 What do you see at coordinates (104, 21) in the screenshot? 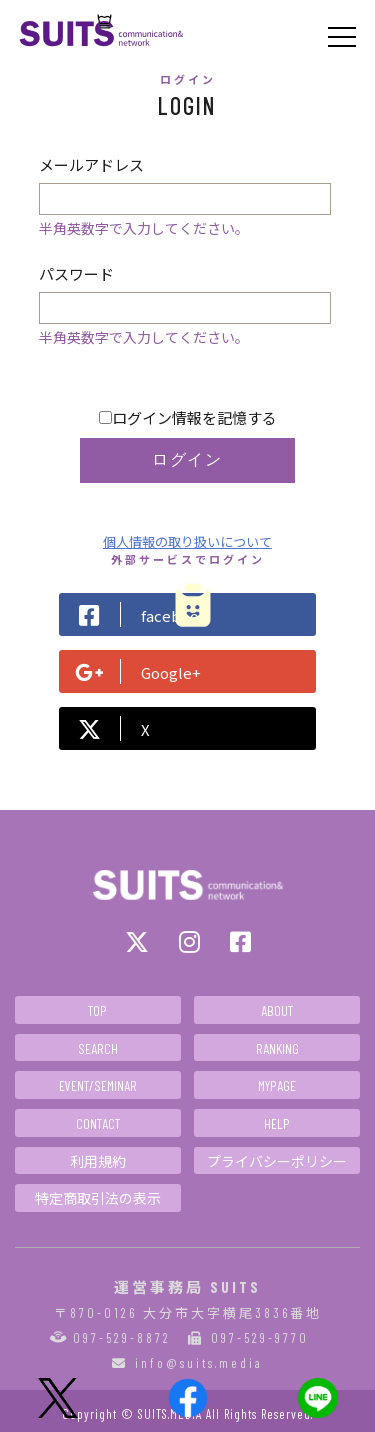
I see `gentle wash cycle setting` at bounding box center [104, 21].